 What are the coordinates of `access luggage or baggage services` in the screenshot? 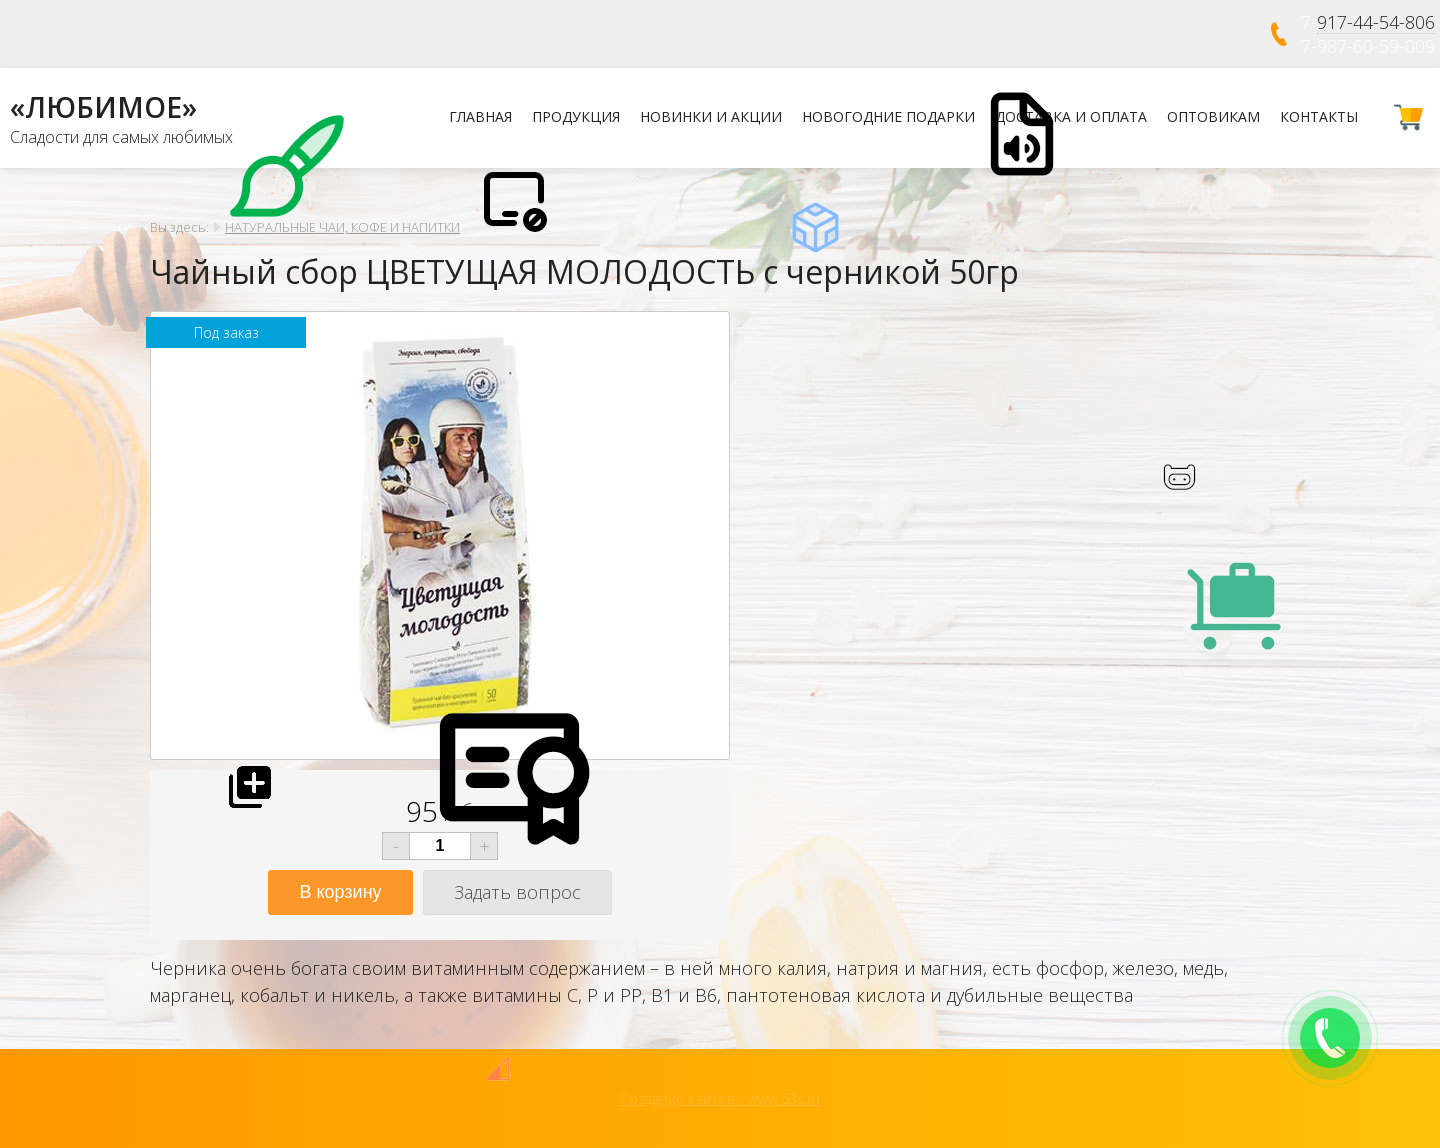 It's located at (1232, 604).